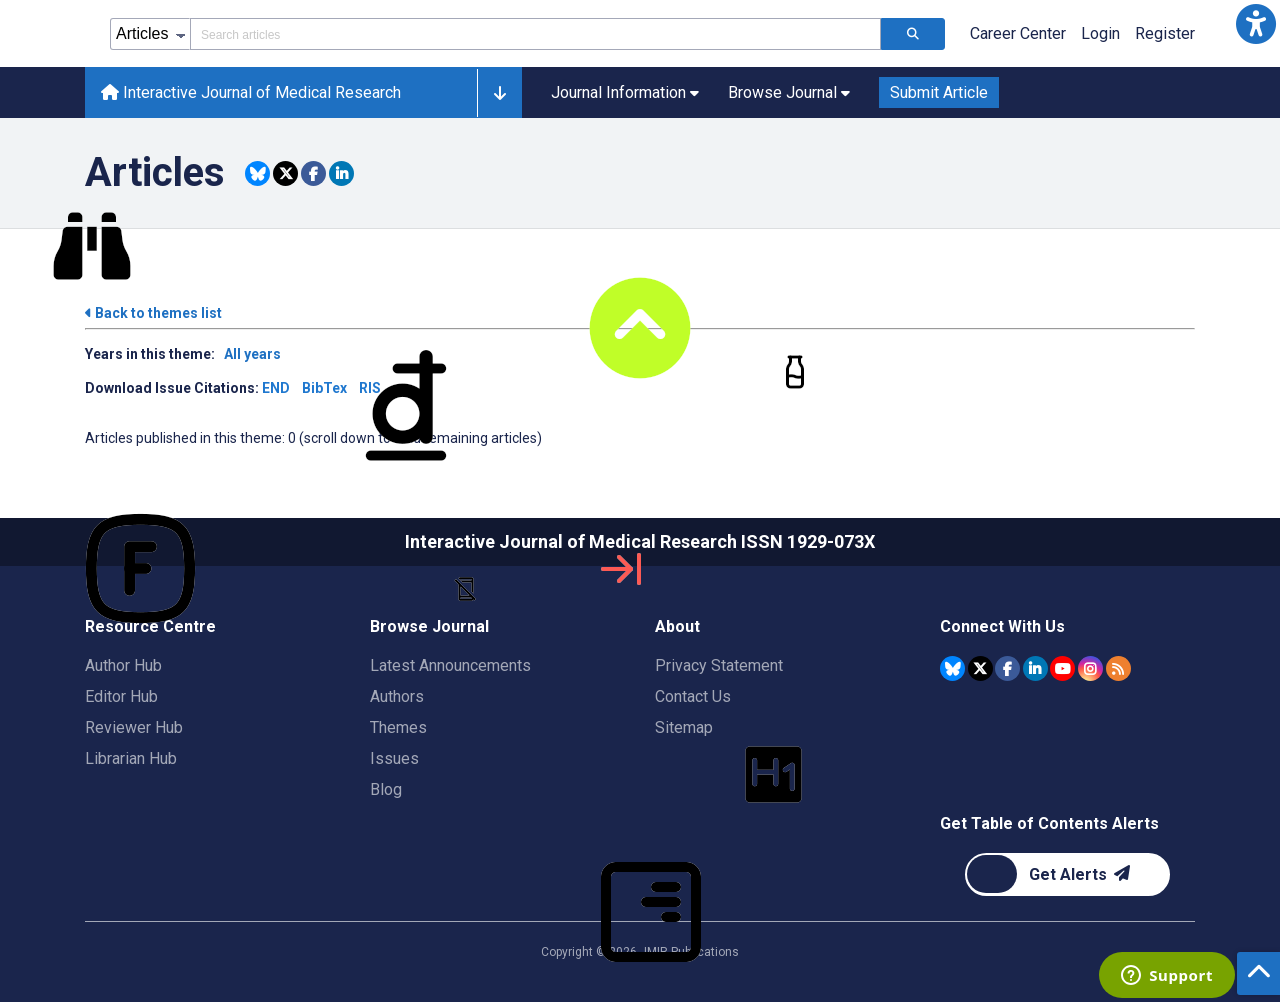  Describe the element at coordinates (140, 568) in the screenshot. I see `open Facebook app or link` at that location.